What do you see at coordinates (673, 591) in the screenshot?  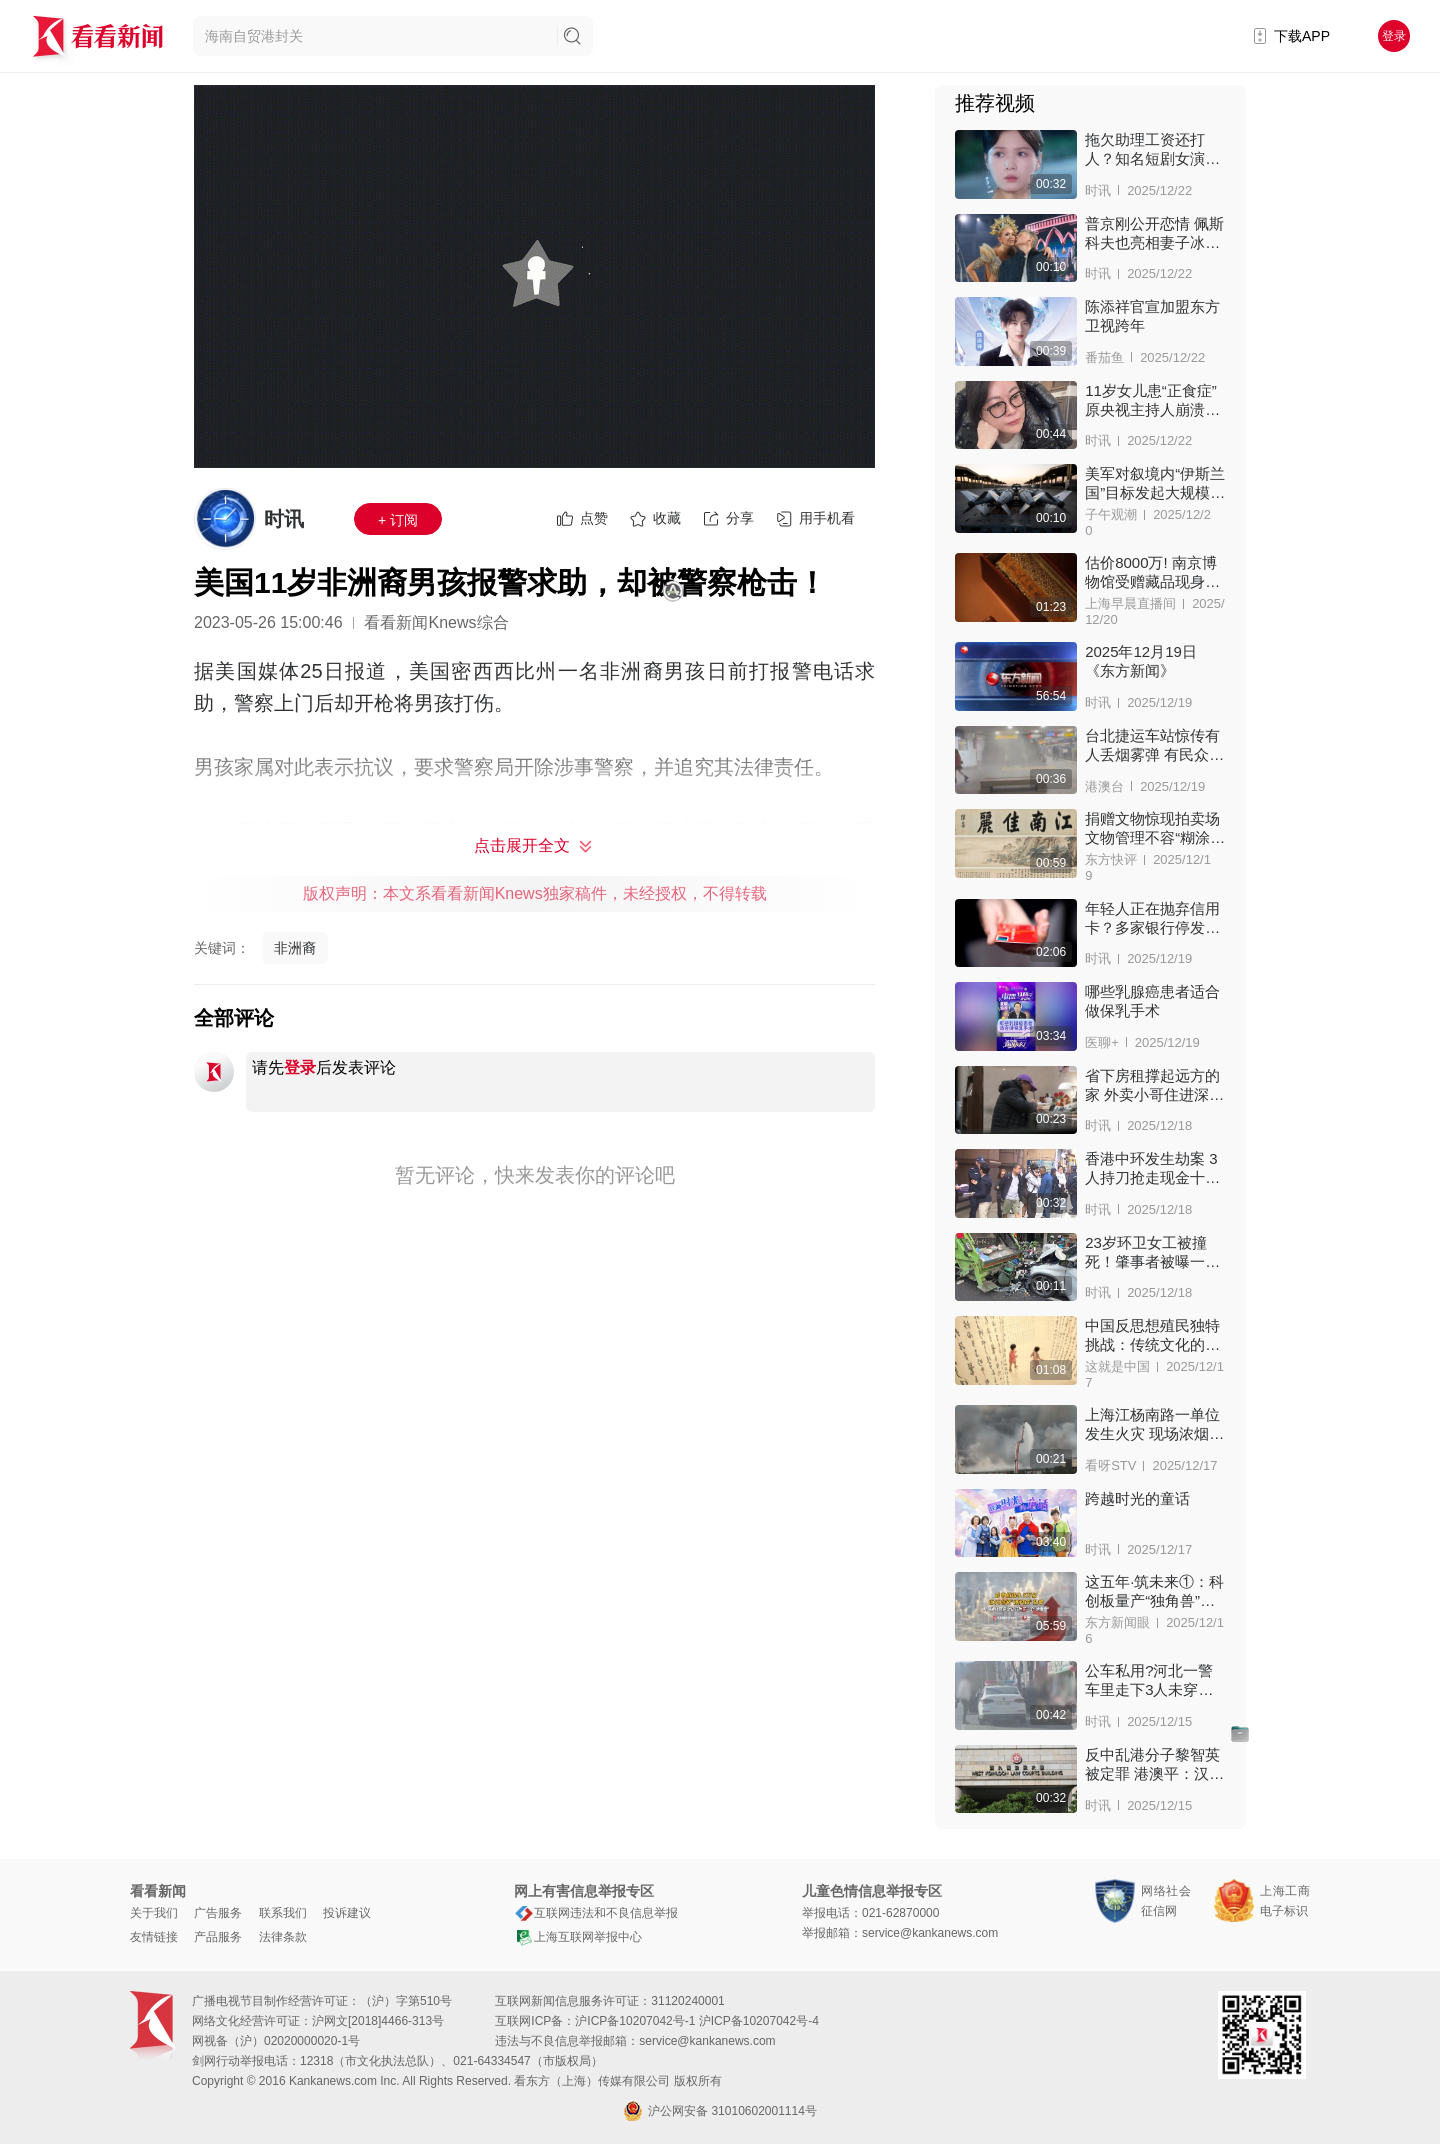 I see `open the software updater application` at bounding box center [673, 591].